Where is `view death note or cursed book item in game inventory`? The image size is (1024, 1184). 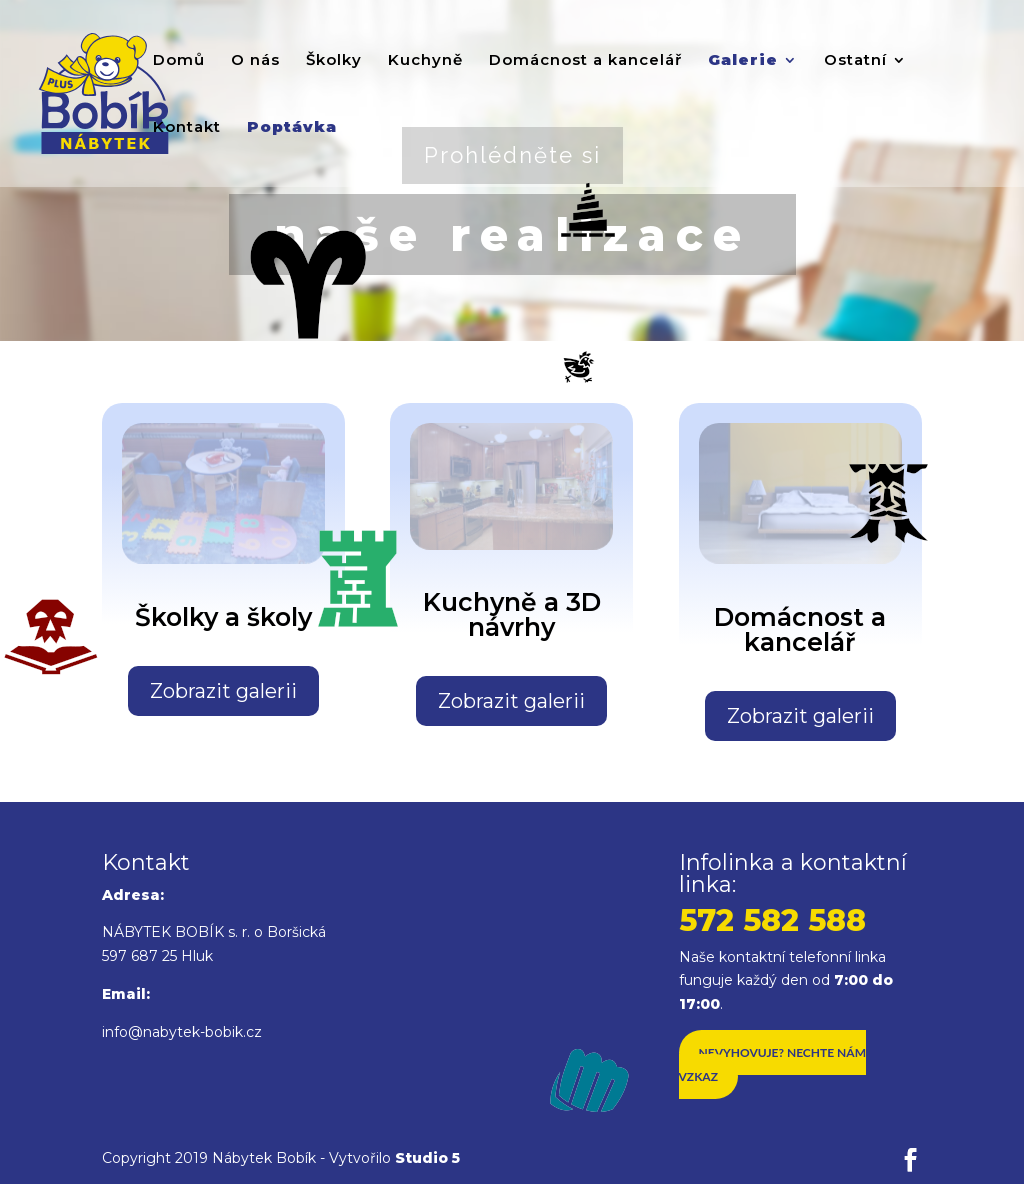
view death note or cursed book item in game inventory is located at coordinates (50, 639).